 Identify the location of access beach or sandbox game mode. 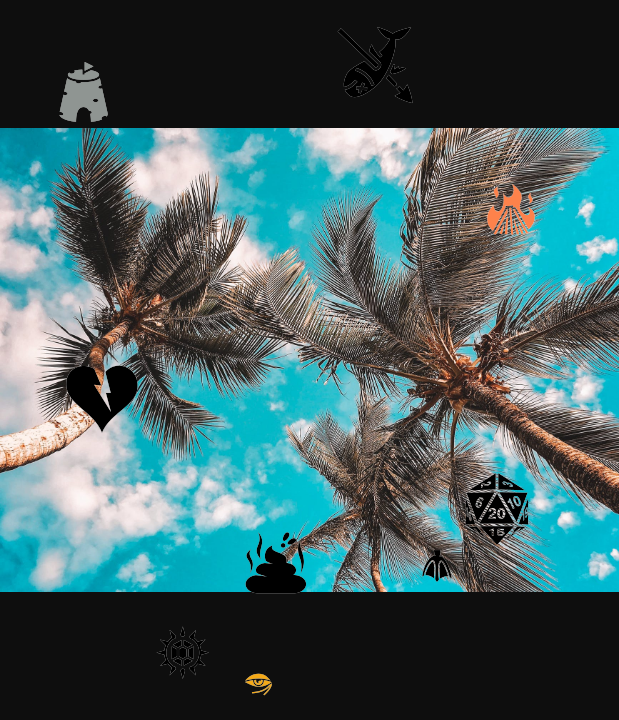
(83, 91).